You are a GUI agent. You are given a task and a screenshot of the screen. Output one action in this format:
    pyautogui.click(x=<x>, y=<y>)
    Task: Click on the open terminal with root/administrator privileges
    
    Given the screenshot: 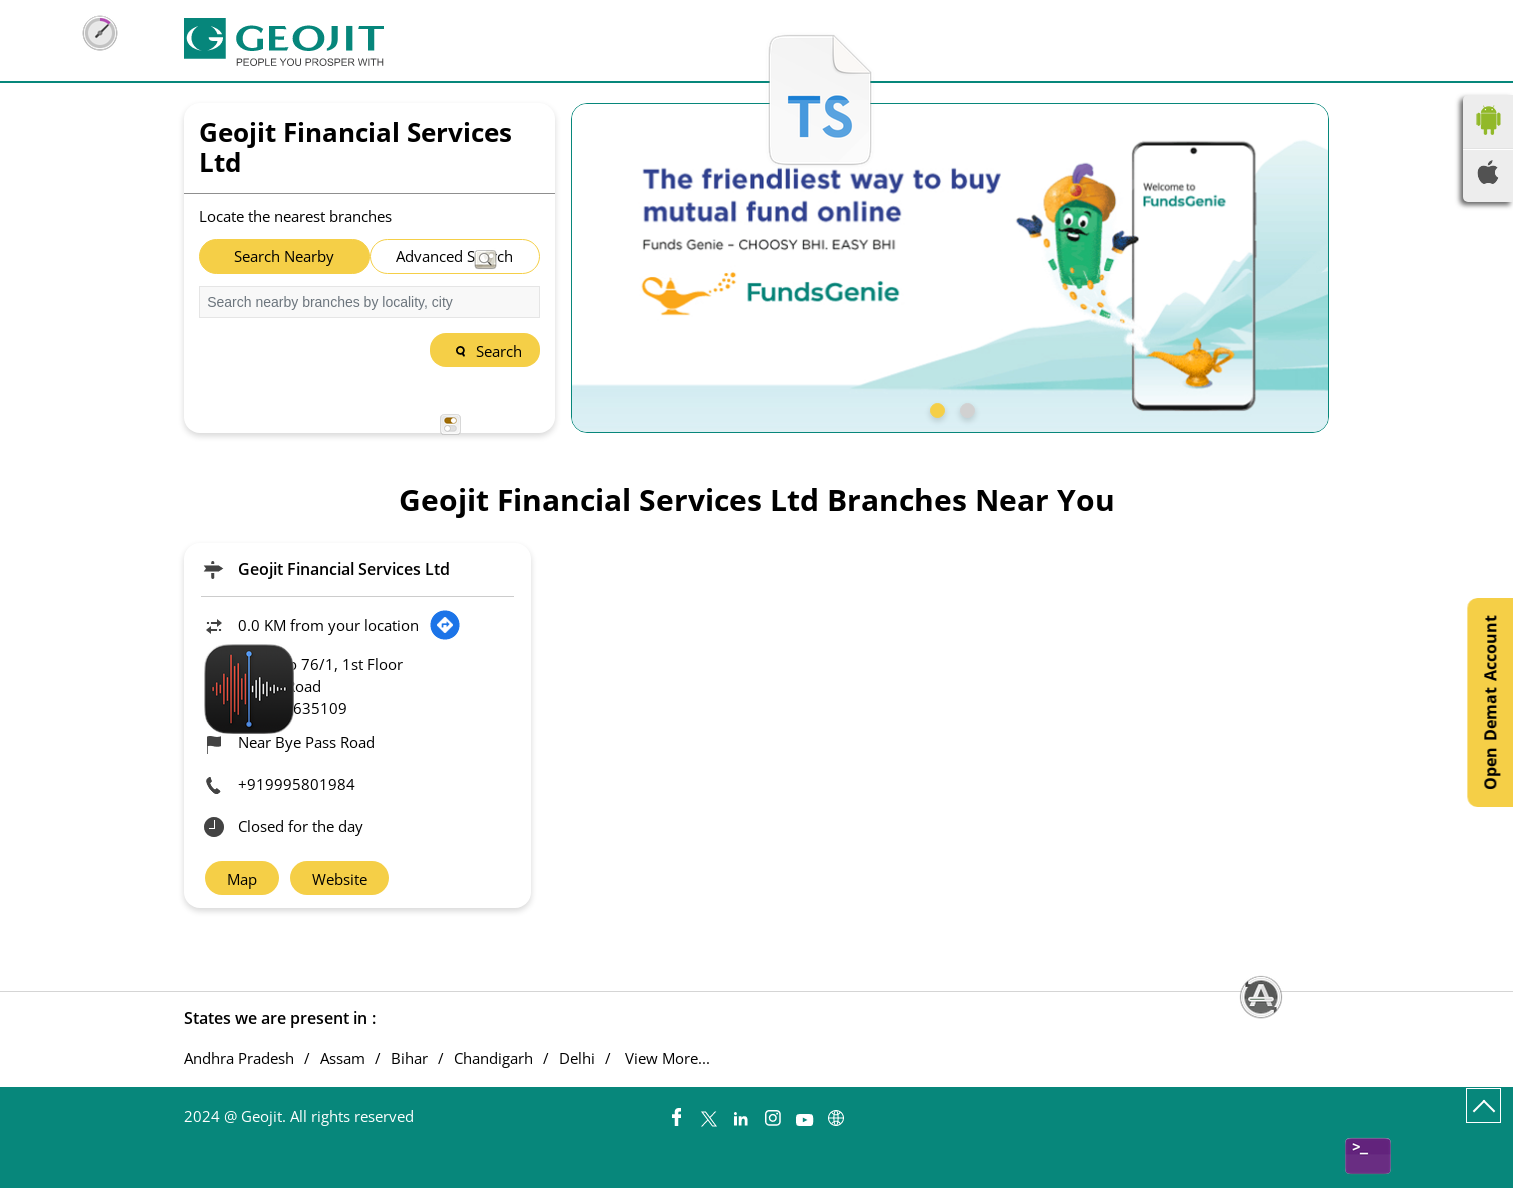 What is the action you would take?
    pyautogui.click(x=1368, y=1156)
    